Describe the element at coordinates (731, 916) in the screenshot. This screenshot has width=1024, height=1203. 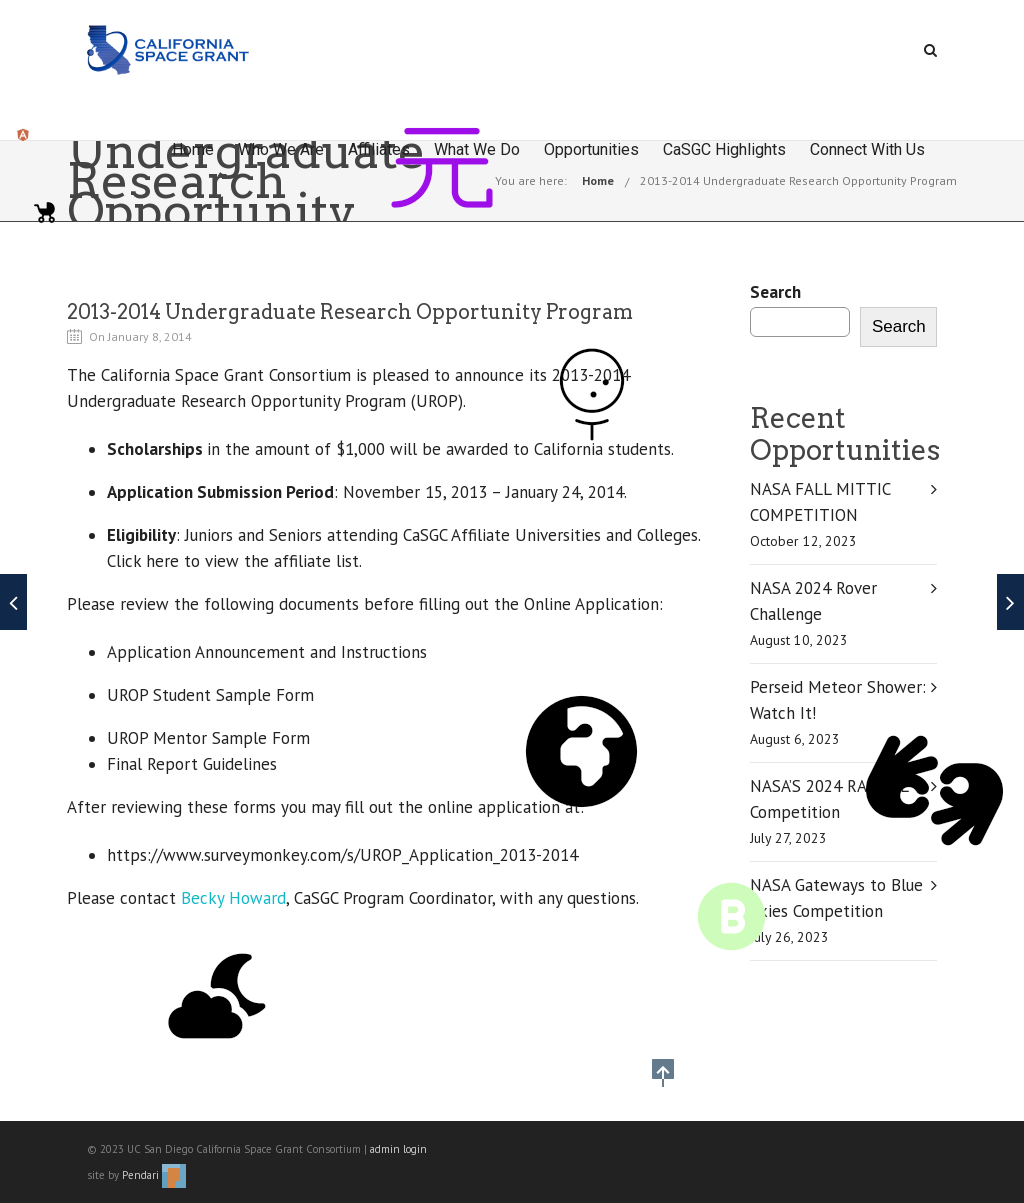
I see `xbox controller B button indicator` at that location.